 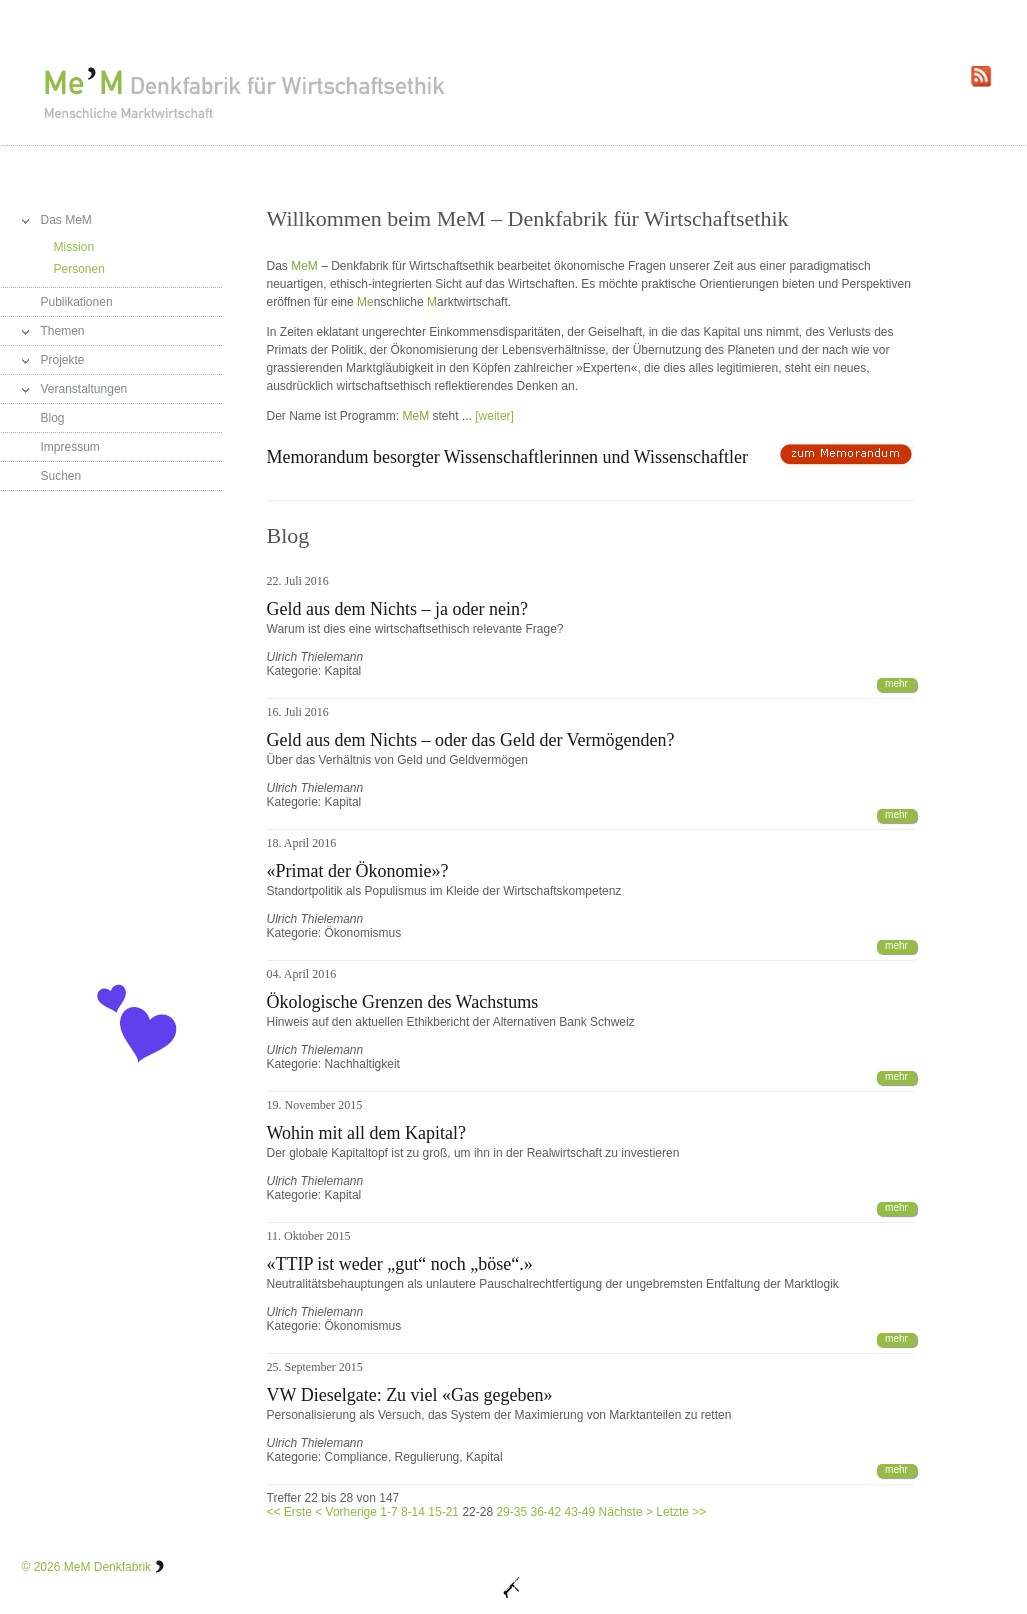 I want to click on select submachine gun weapon in game, so click(x=511, y=1587).